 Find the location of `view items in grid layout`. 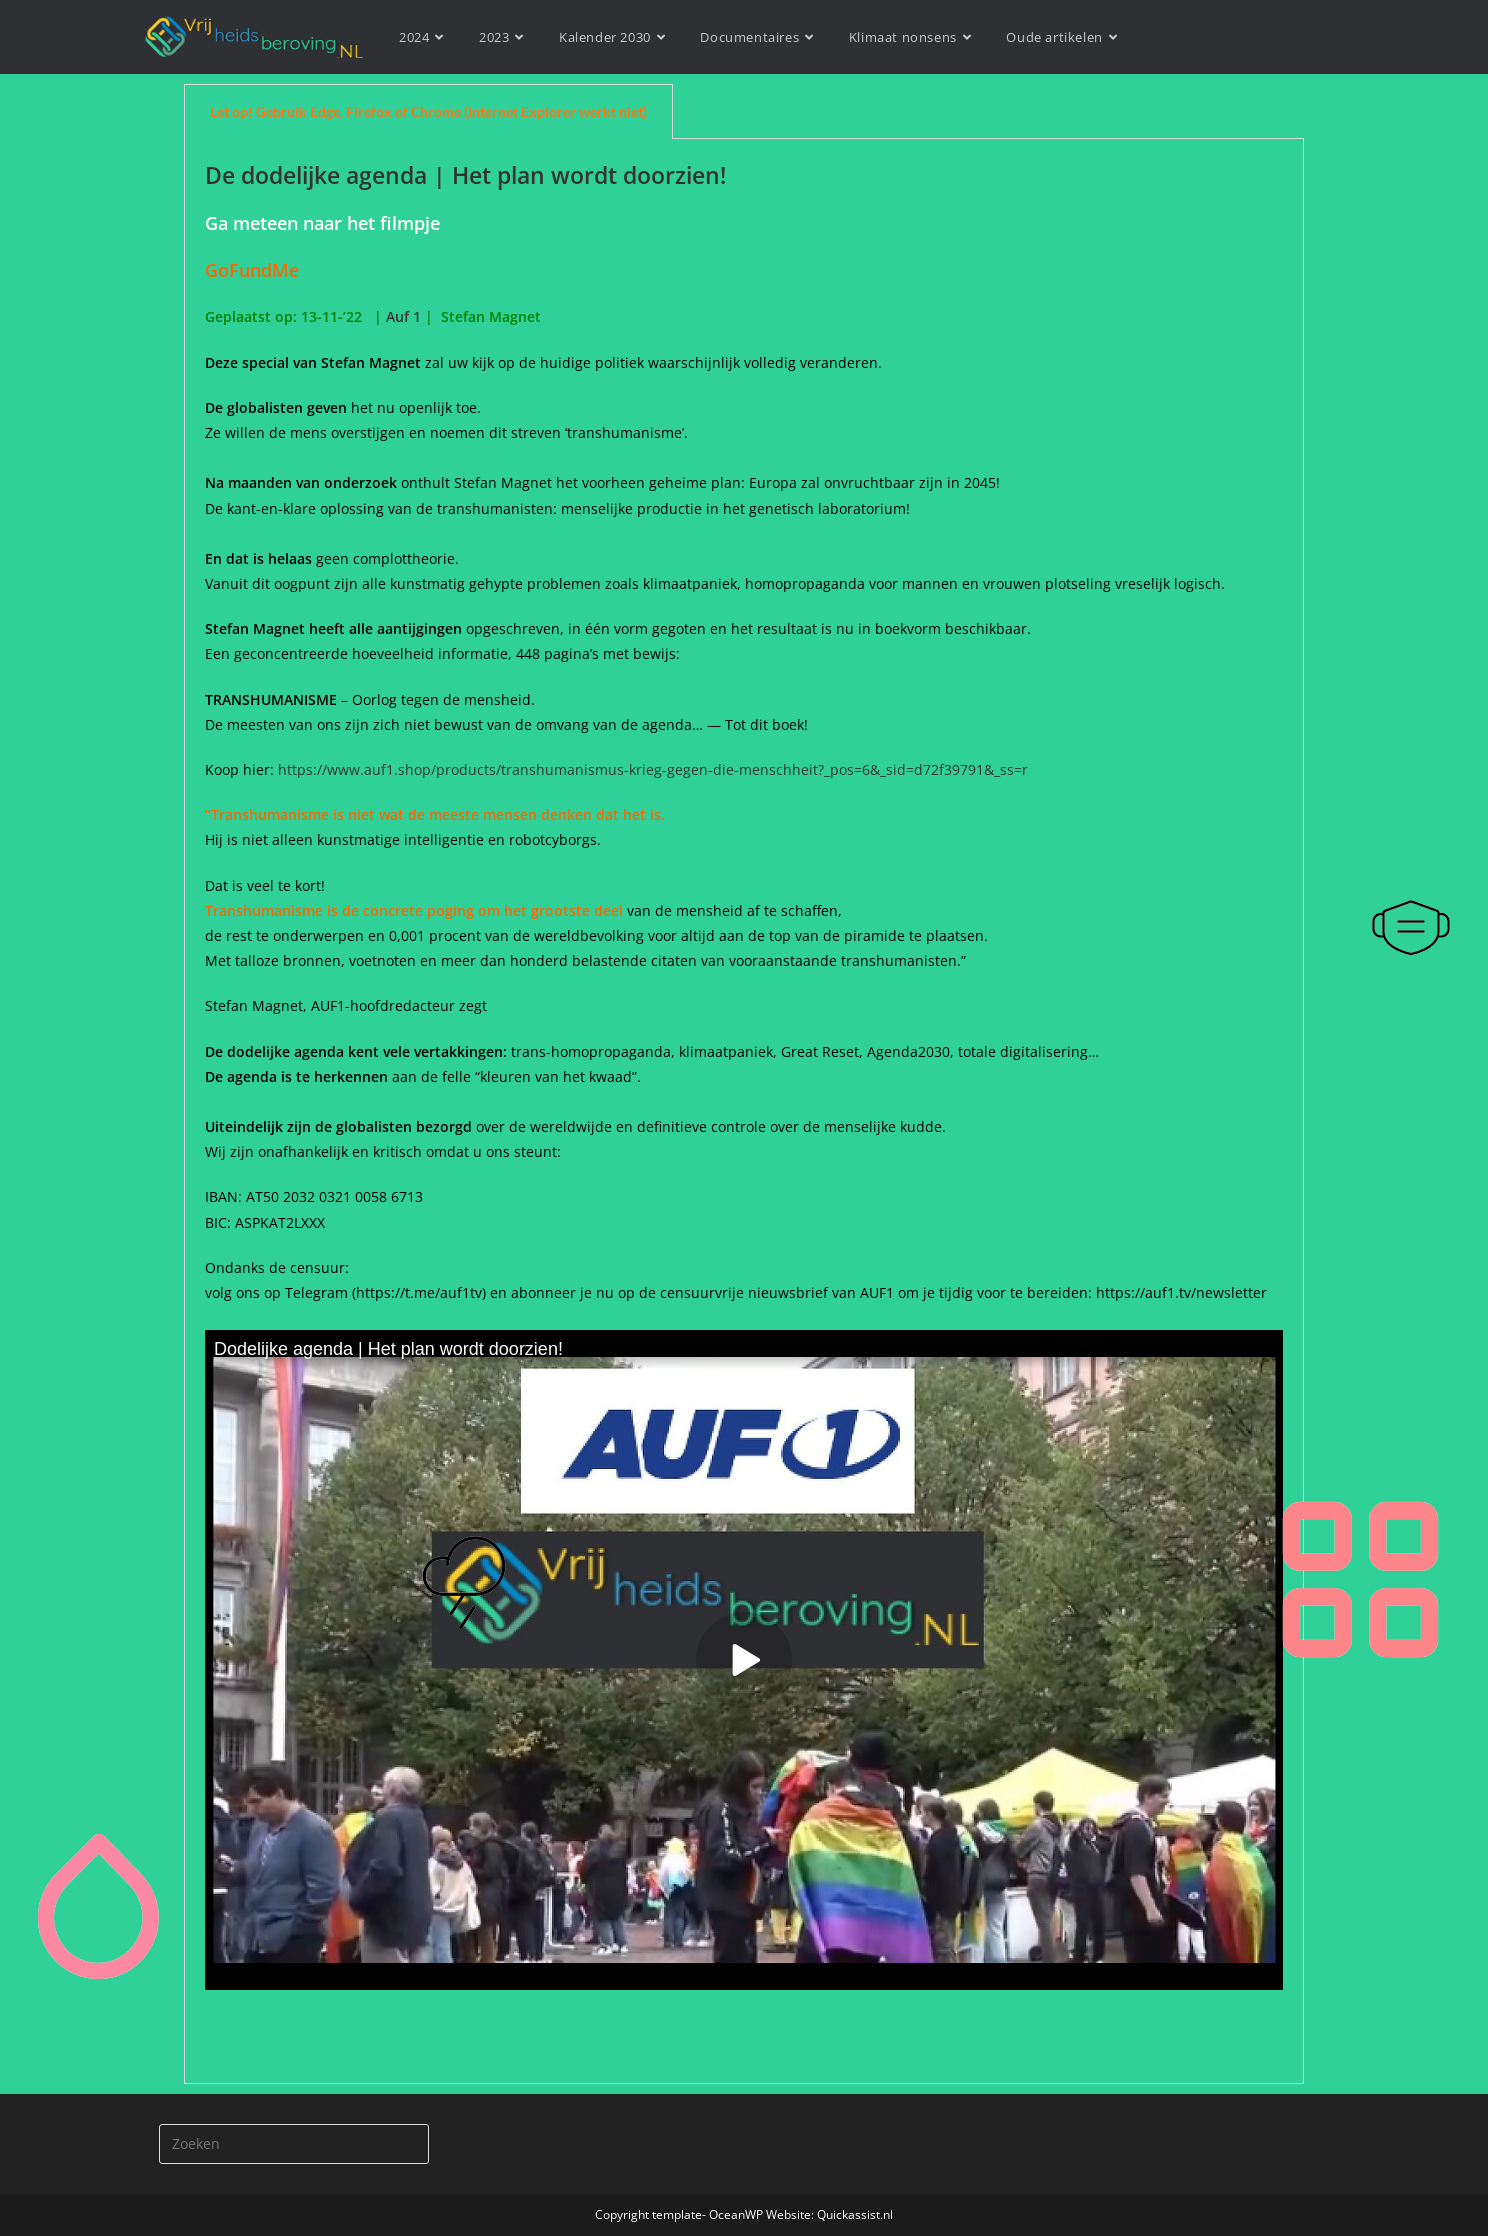

view items in grid layout is located at coordinates (1360, 1579).